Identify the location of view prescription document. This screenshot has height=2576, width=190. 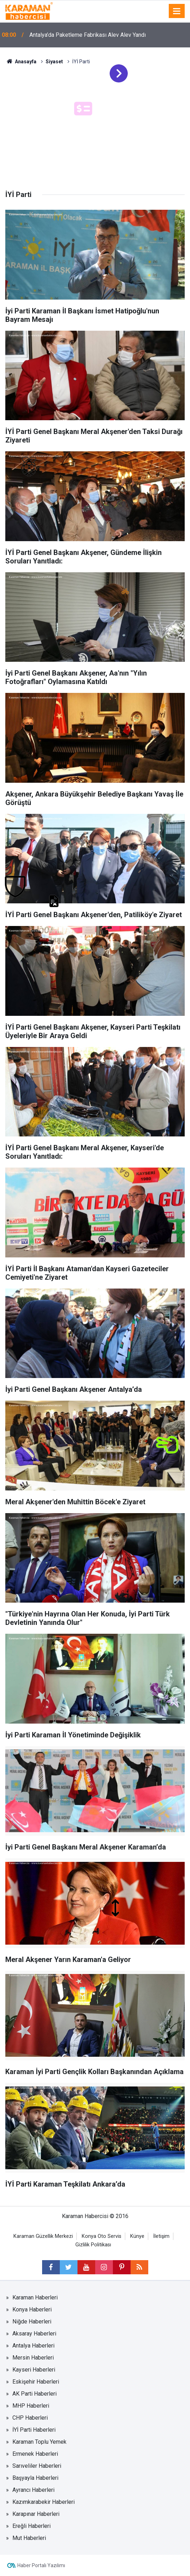
(54, 901).